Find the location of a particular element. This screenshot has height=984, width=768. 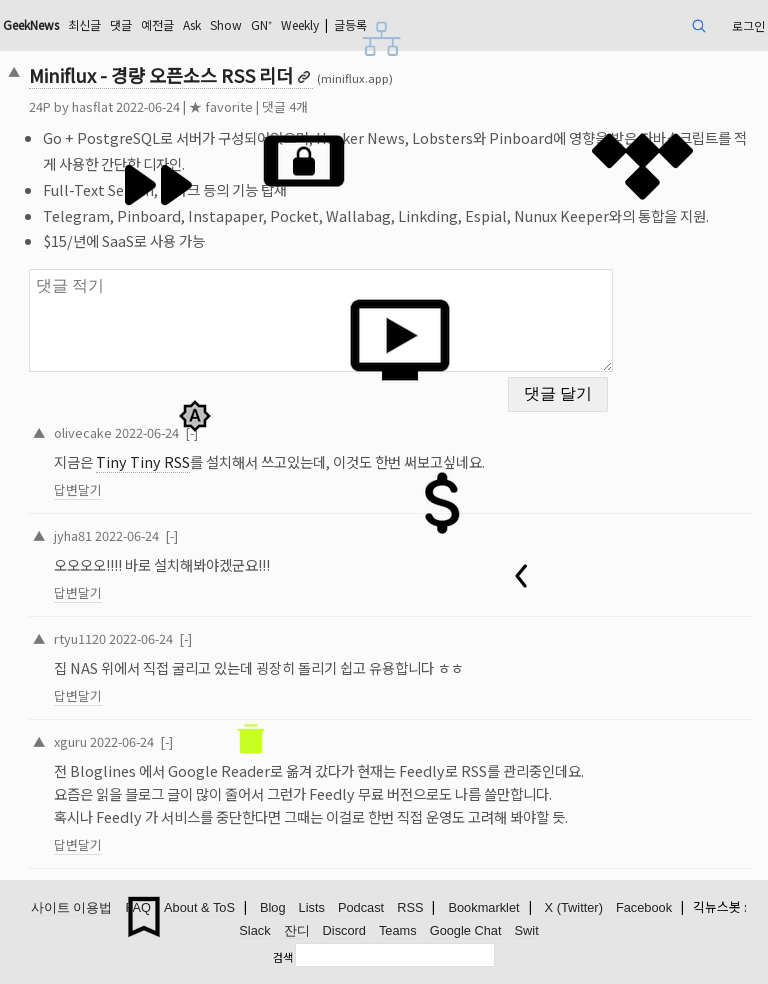

go back to the previous screen is located at coordinates (522, 576).